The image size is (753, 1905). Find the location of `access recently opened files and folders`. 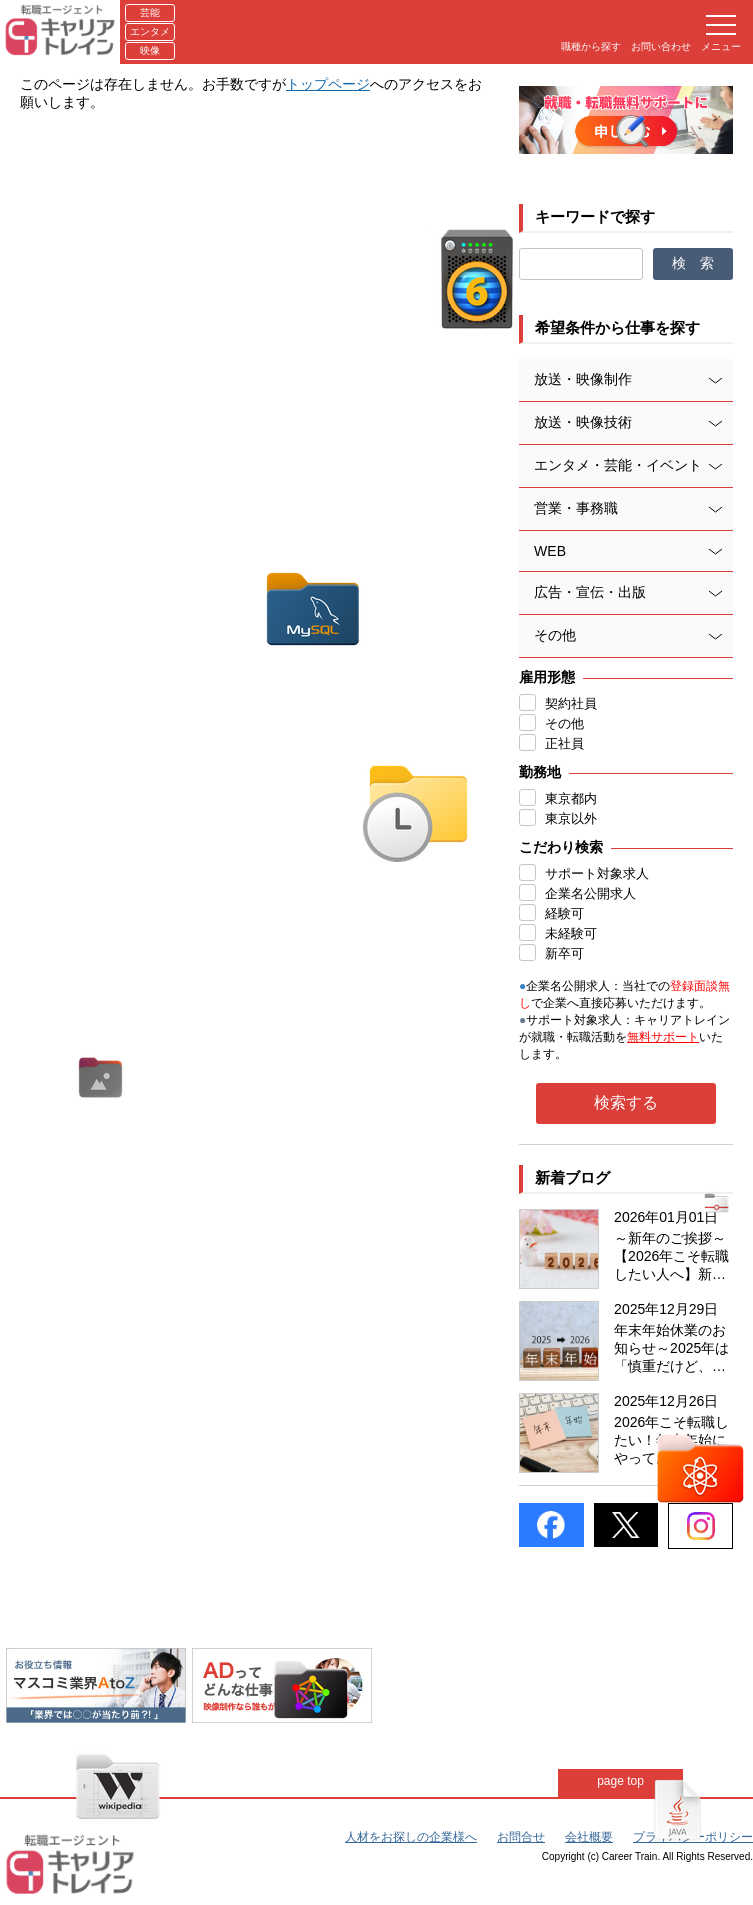

access recently opened files and folders is located at coordinates (418, 806).